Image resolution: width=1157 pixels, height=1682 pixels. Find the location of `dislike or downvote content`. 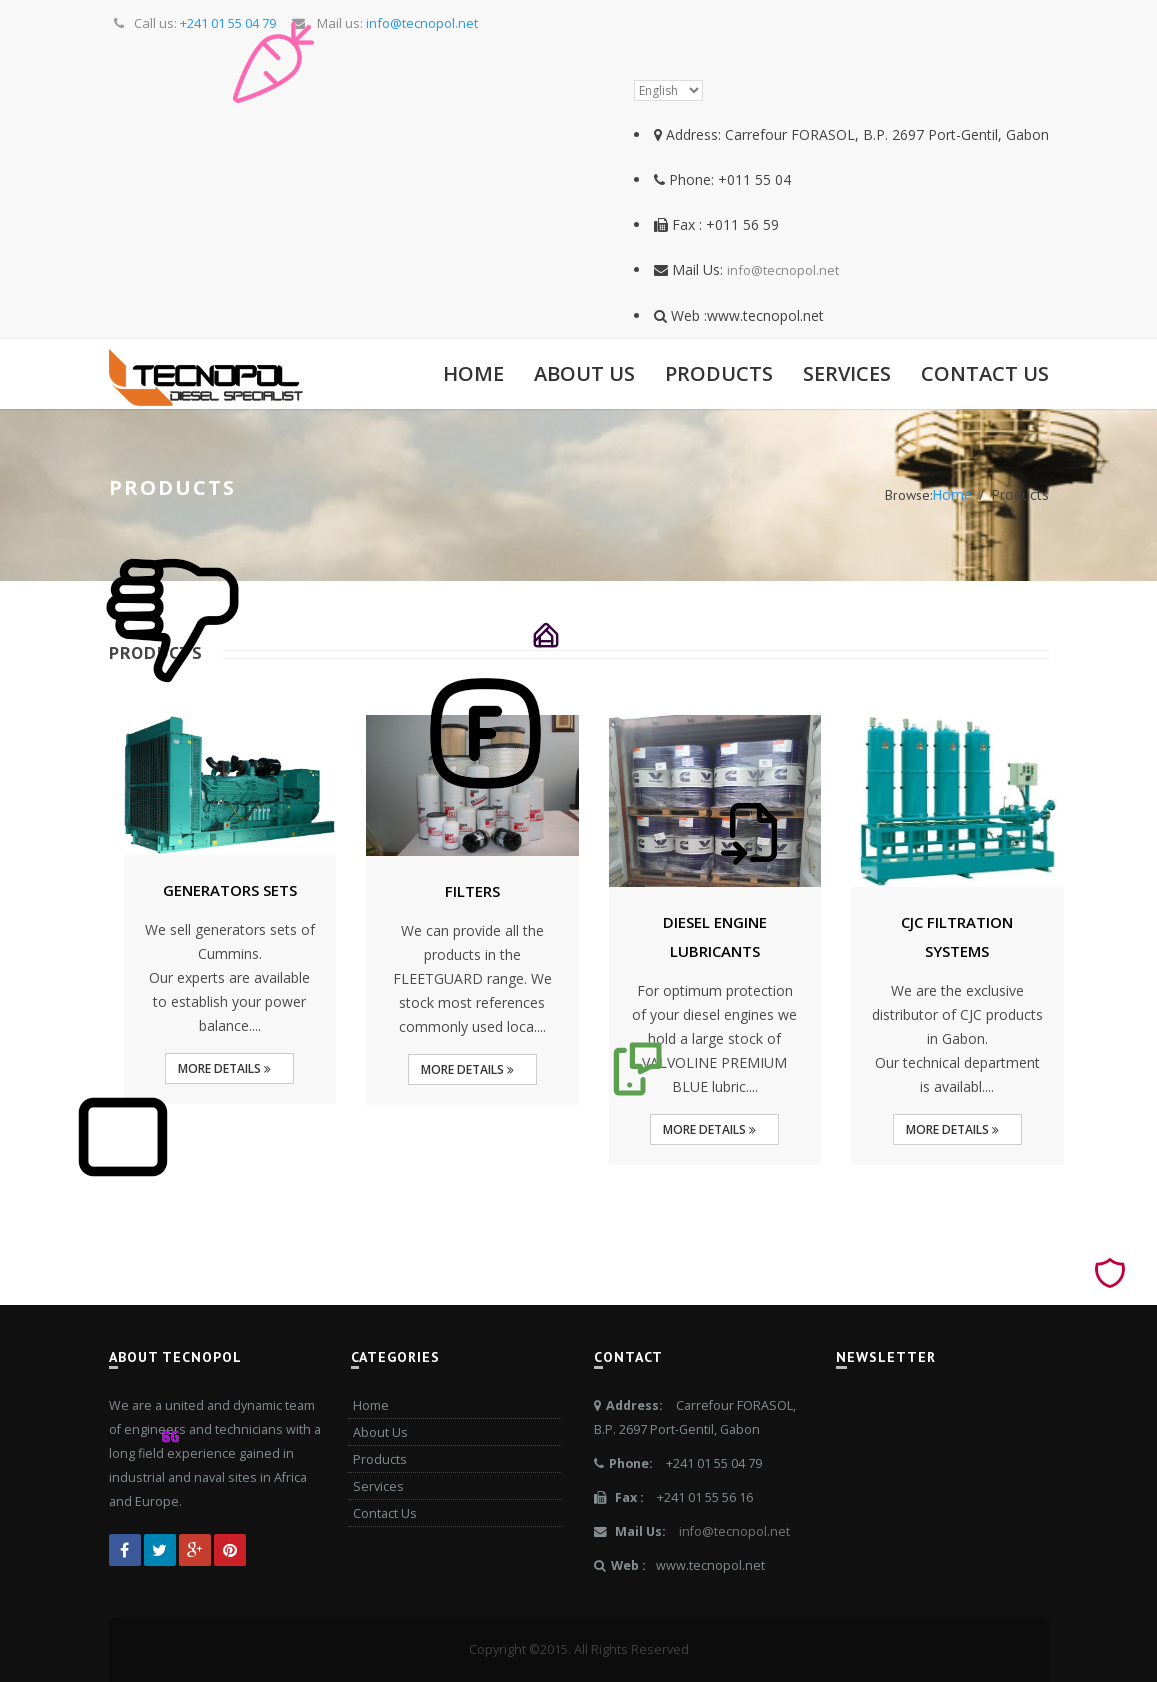

dislike or downvote content is located at coordinates (172, 620).